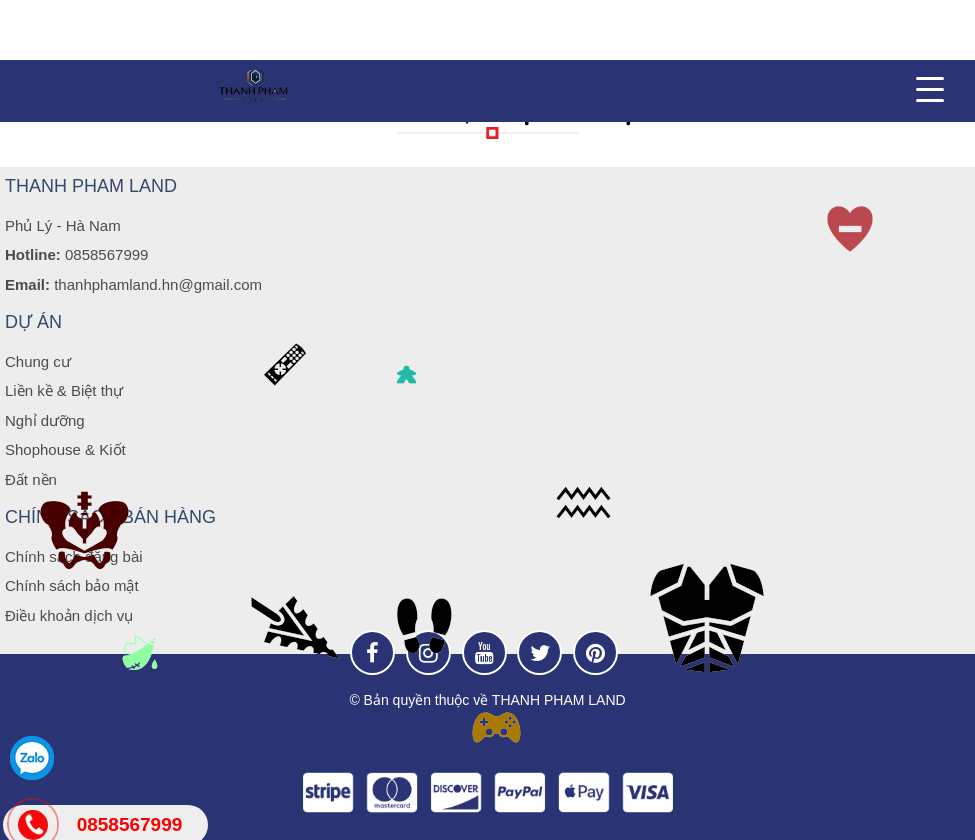 The height and width of the screenshot is (840, 975). I want to click on represents the aquarius zodiac sign, so click(583, 502).